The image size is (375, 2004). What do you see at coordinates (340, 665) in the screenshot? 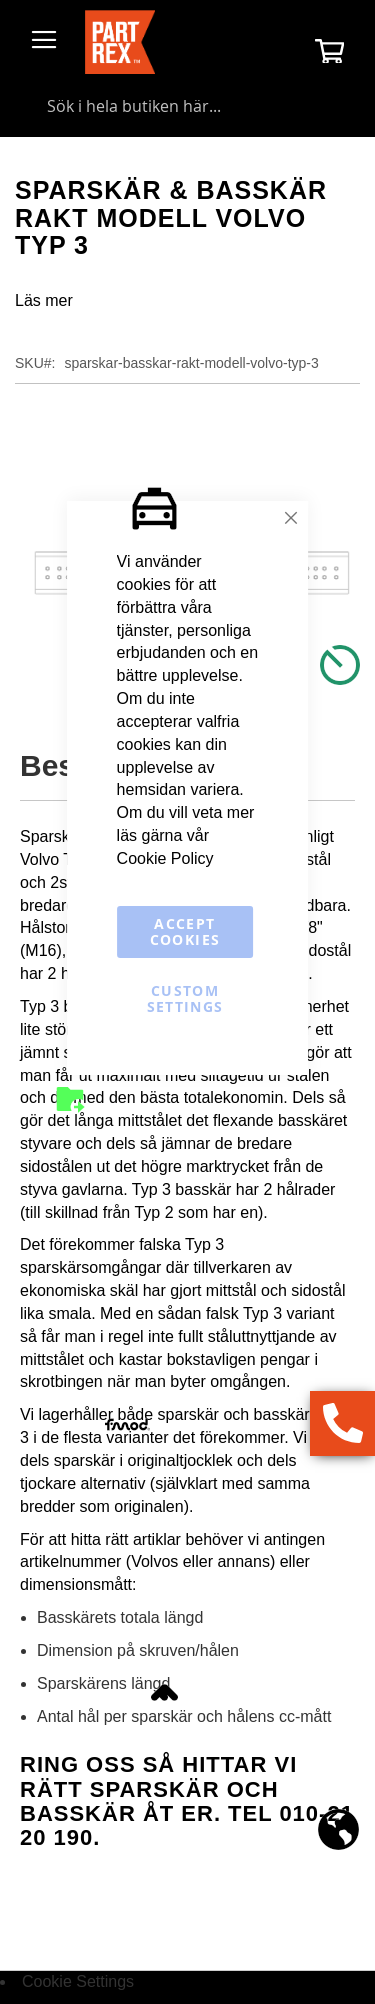
I see `scan a QR code or barcode` at bounding box center [340, 665].